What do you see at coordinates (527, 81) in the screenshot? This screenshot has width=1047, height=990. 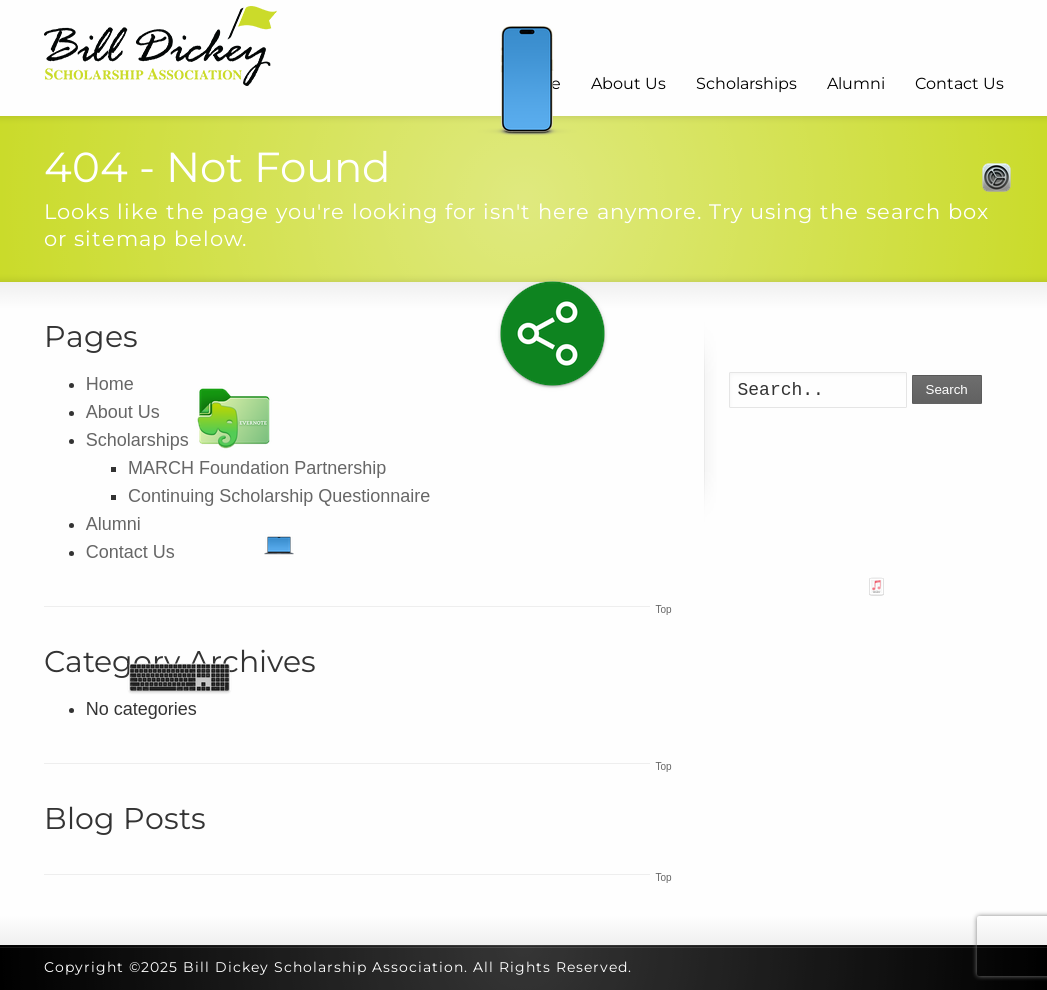 I see `iPhone 15 device icon` at bounding box center [527, 81].